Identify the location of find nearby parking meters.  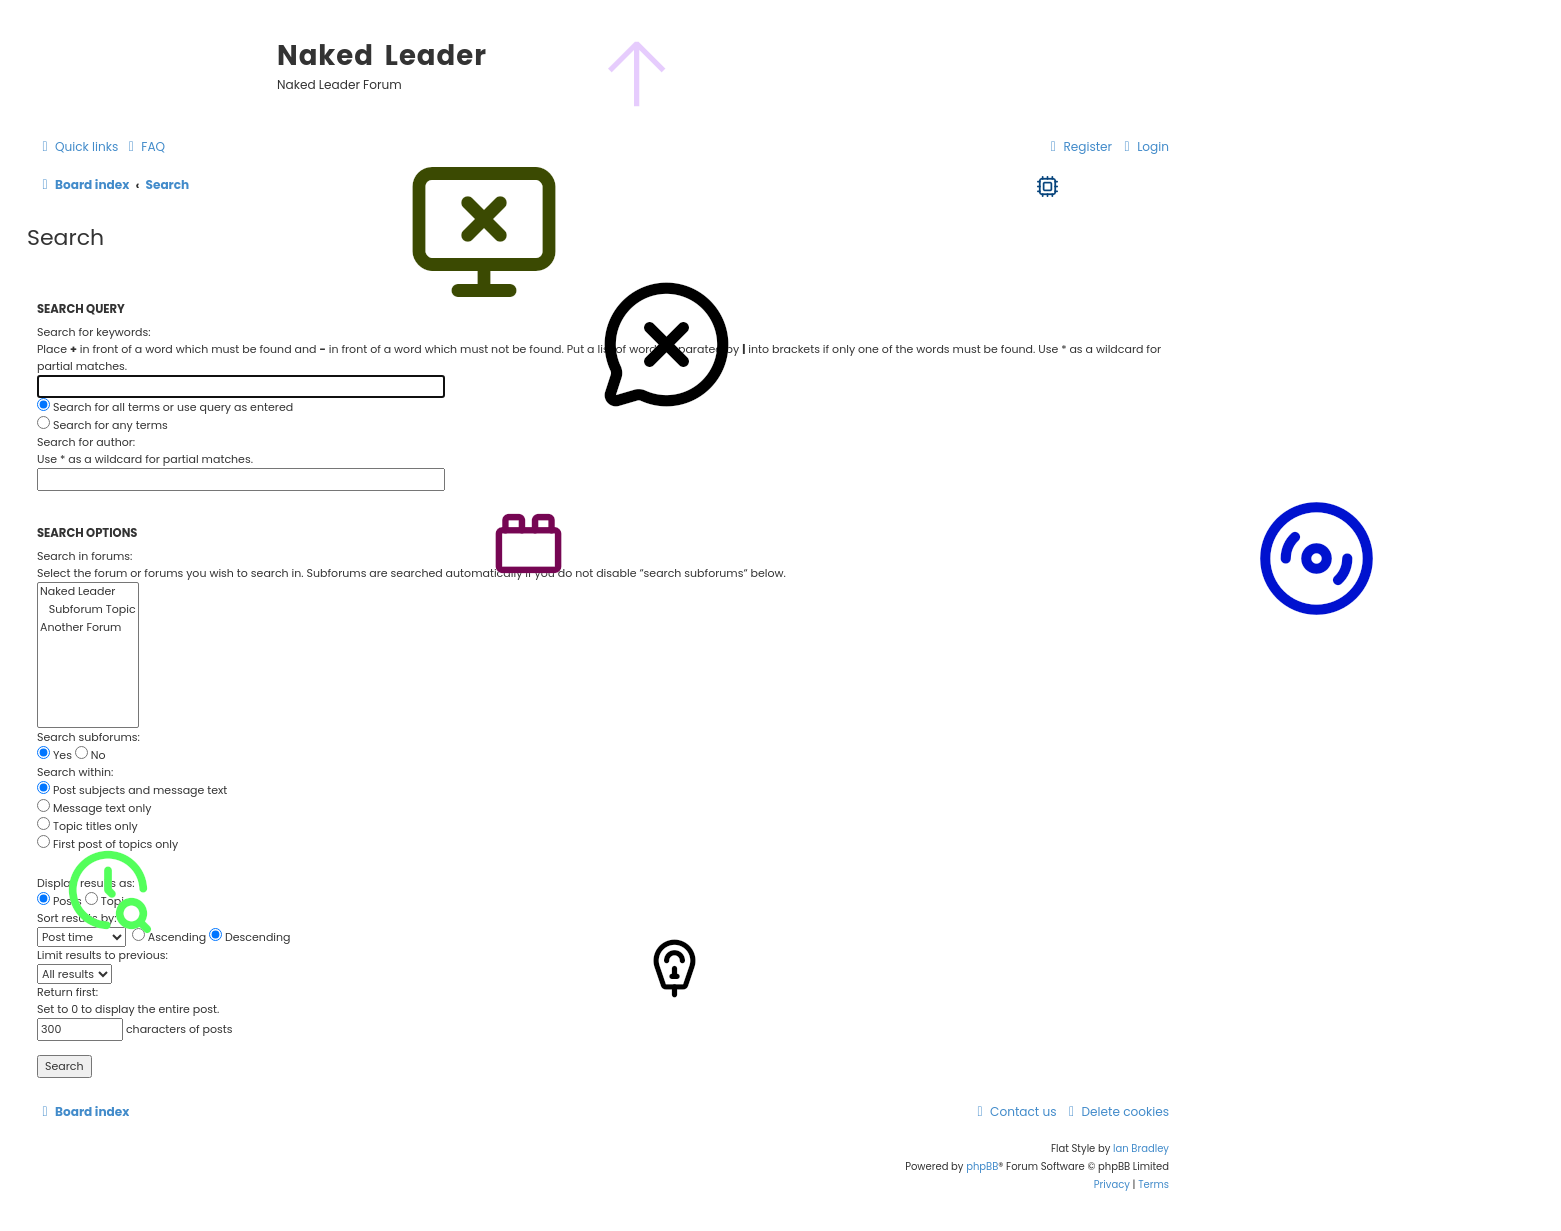
(674, 968).